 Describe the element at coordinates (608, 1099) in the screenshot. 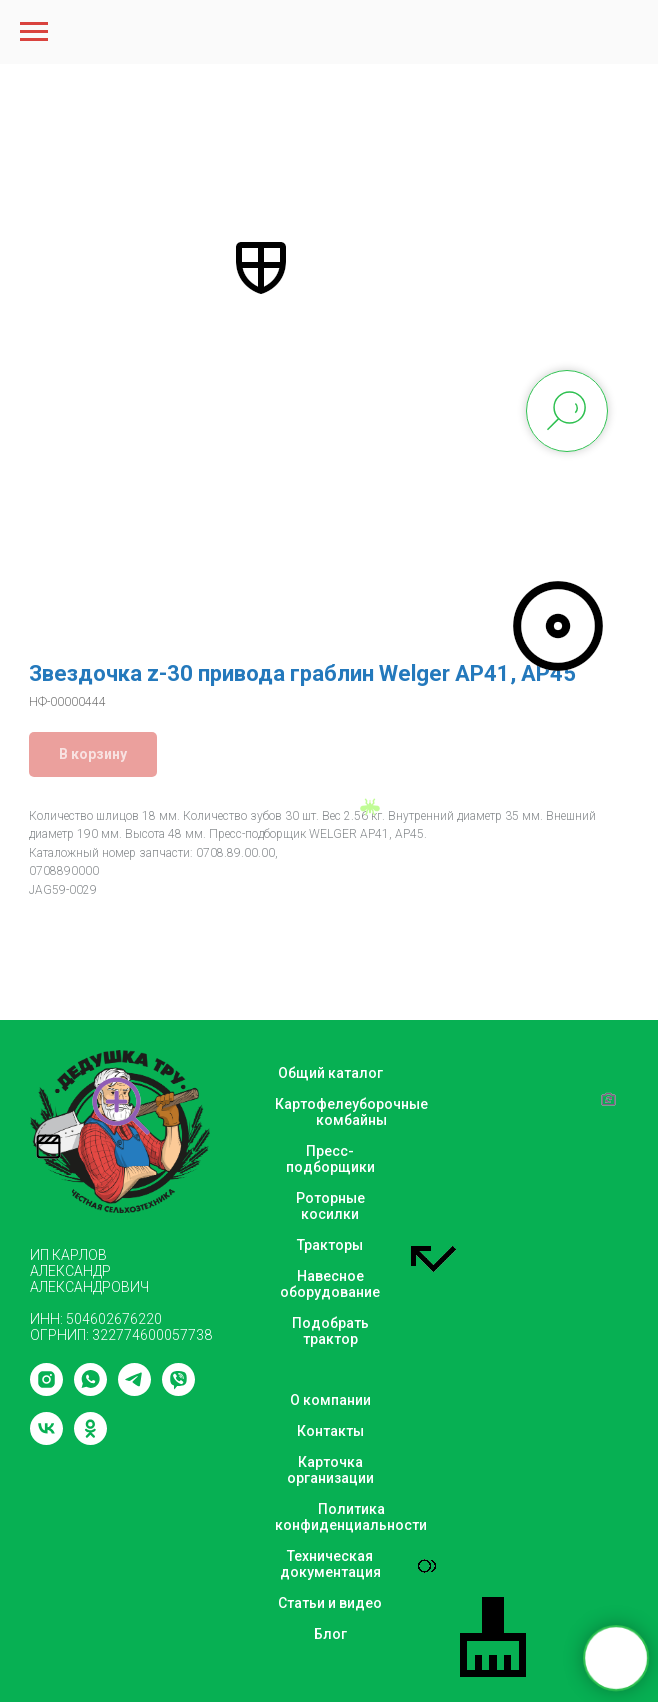

I see `switch between front and rear camera` at that location.